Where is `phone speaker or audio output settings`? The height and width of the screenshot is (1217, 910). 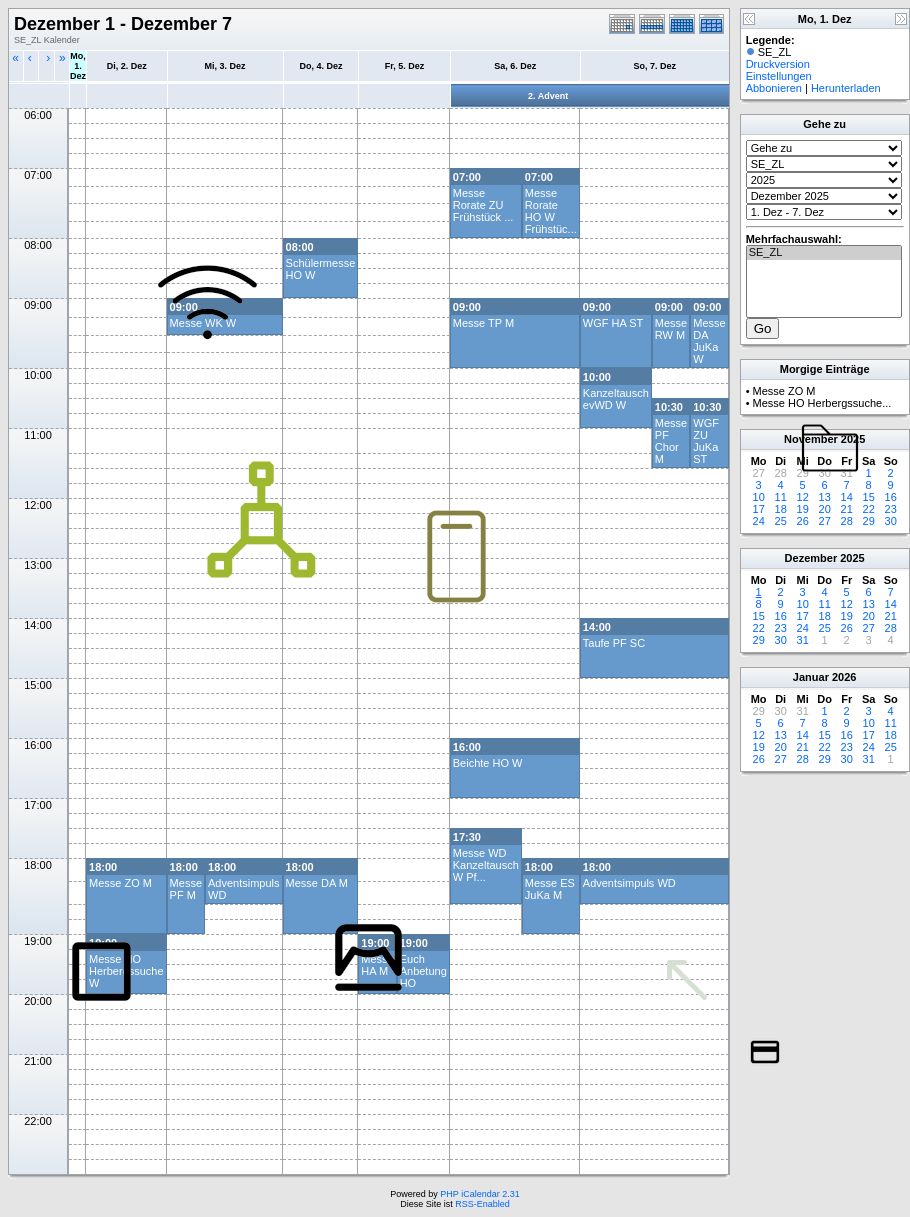 phone speaker or audio output settings is located at coordinates (456, 556).